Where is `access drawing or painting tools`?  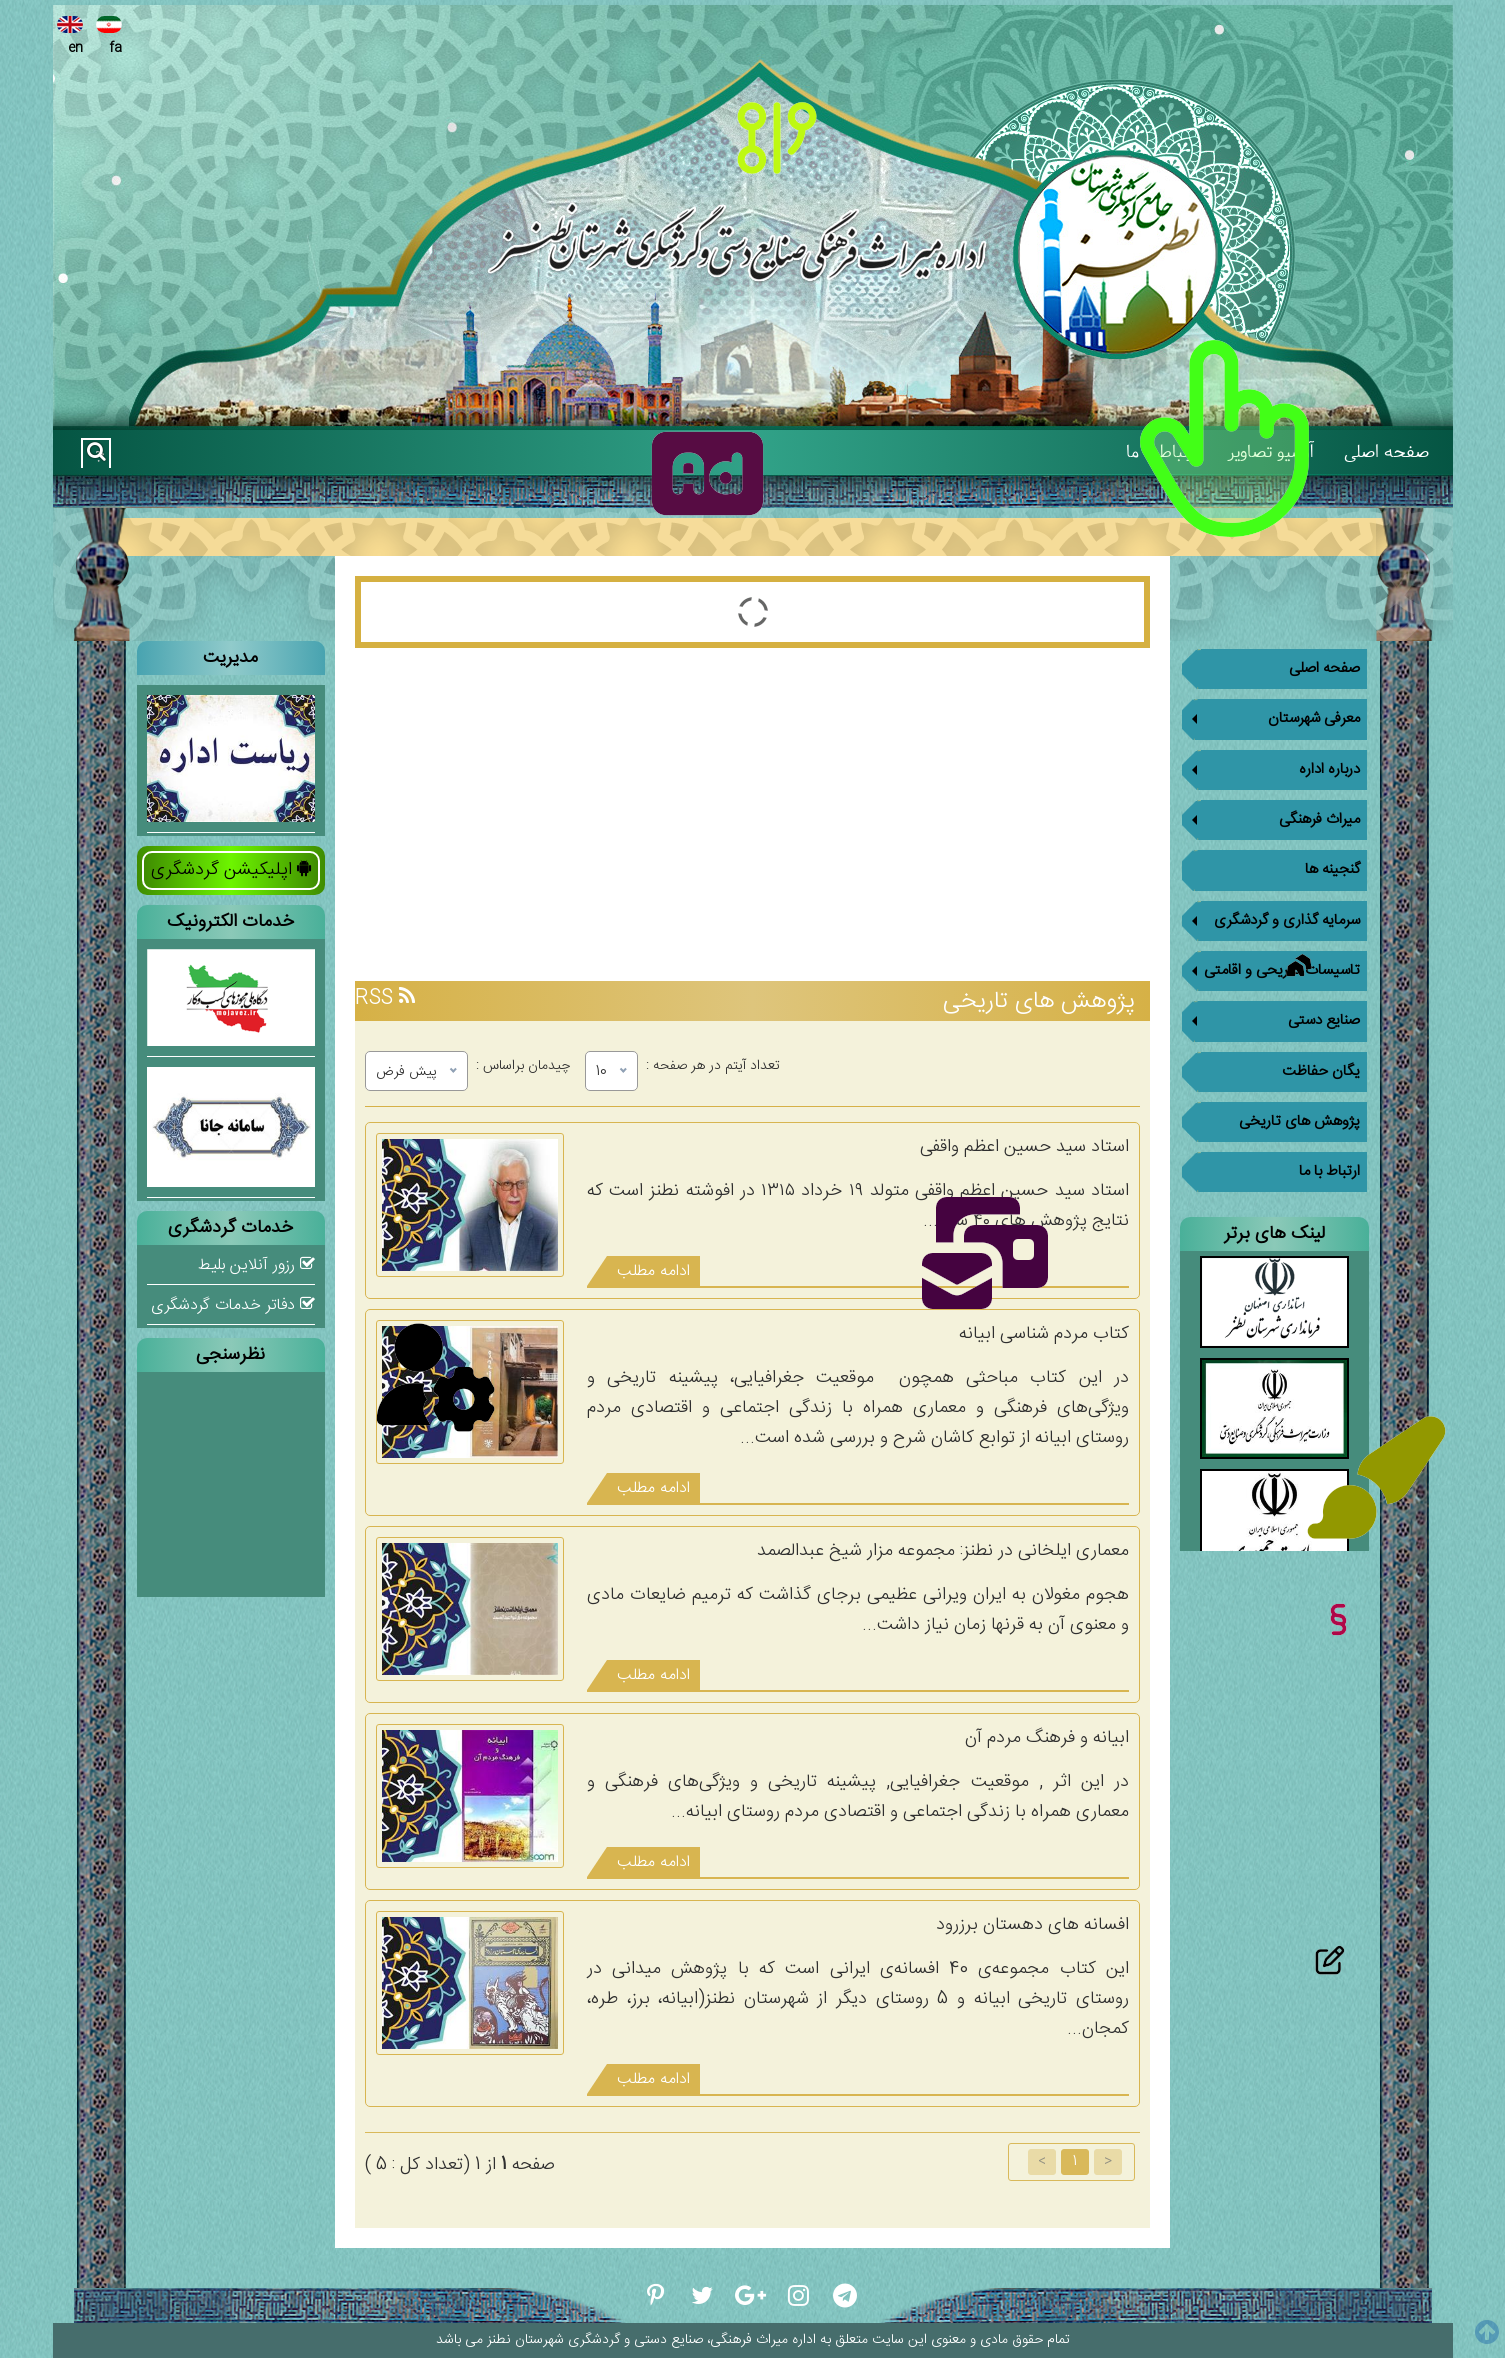 access drawing or painting tools is located at coordinates (1376, 1477).